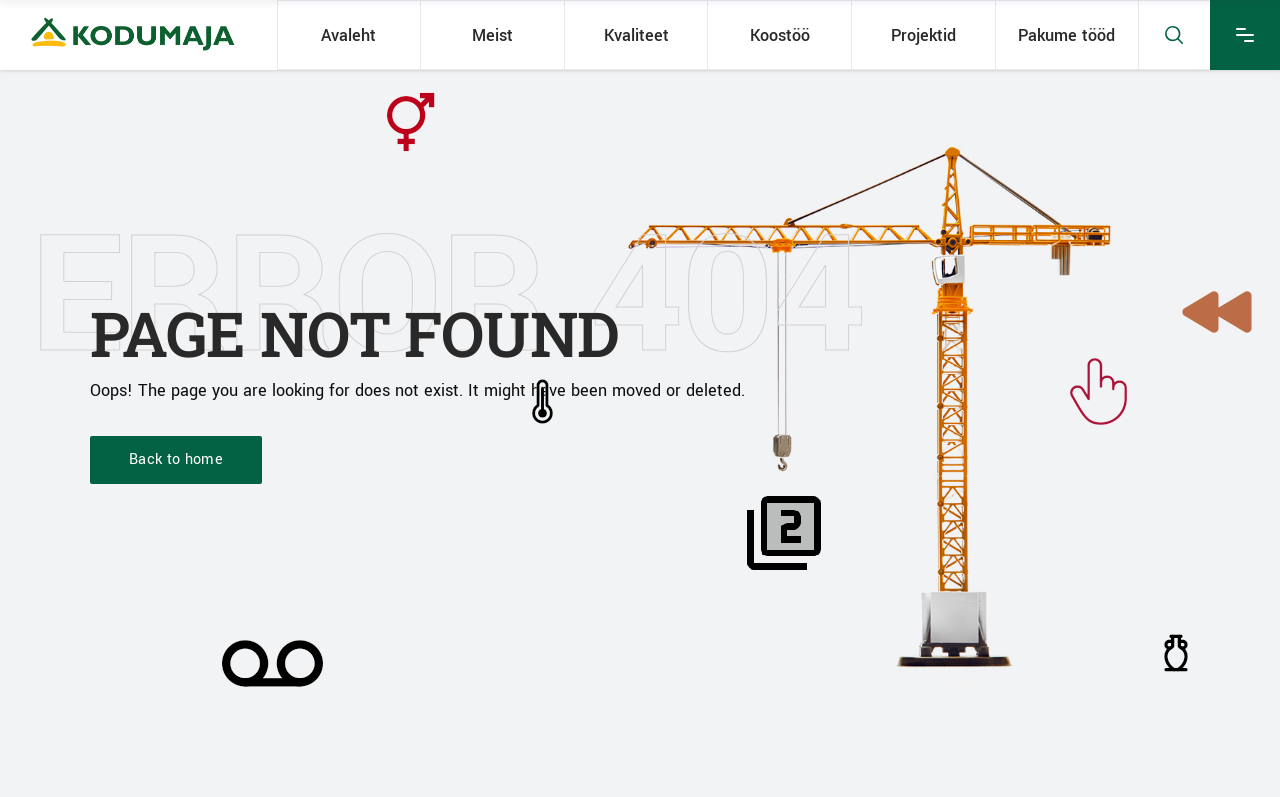  What do you see at coordinates (1217, 312) in the screenshot?
I see `skip to previous track` at bounding box center [1217, 312].